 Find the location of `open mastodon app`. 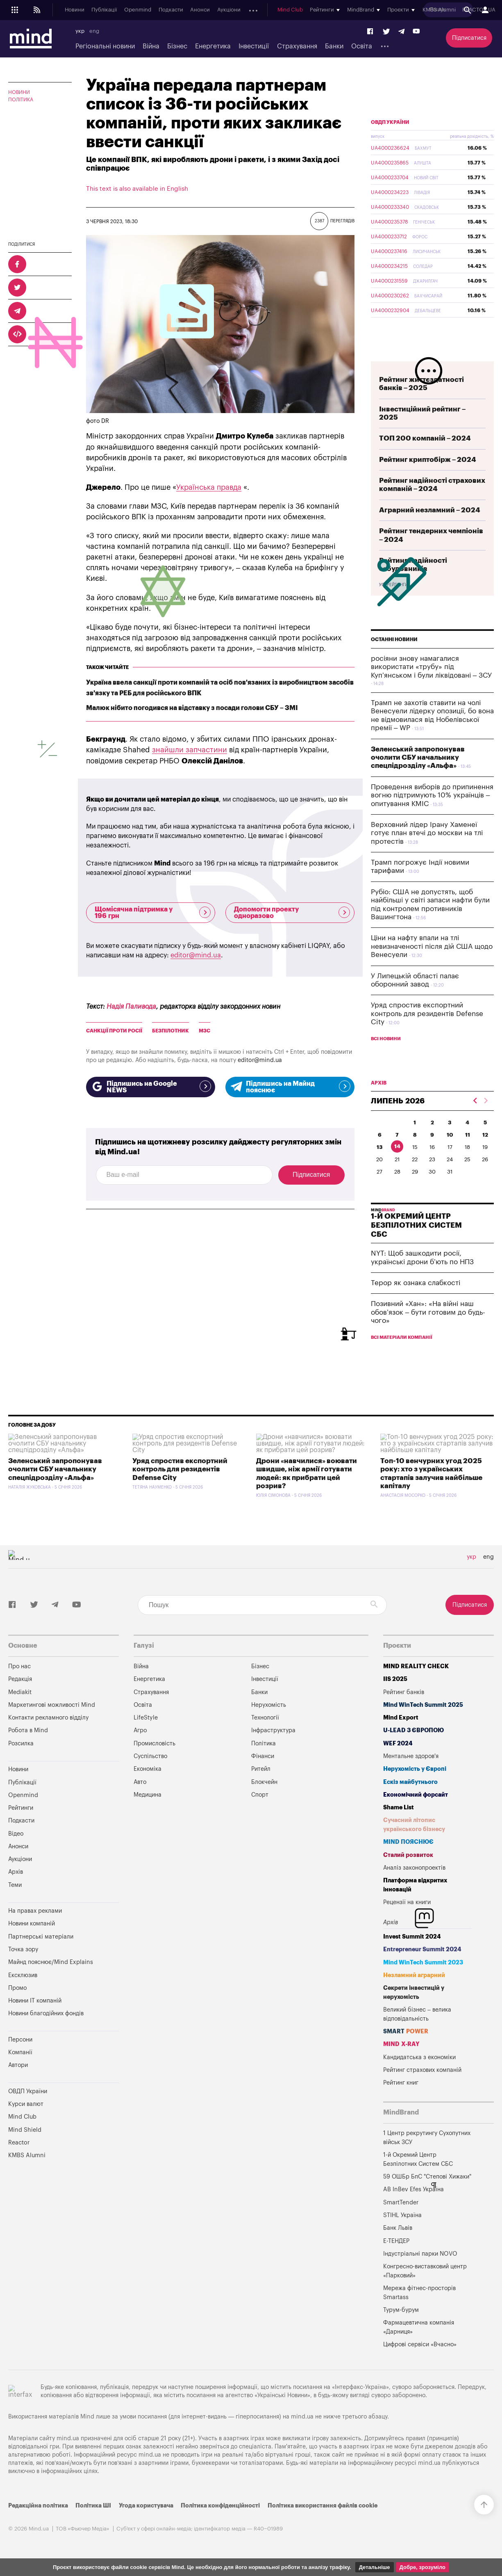

open mastodon app is located at coordinates (424, 1918).